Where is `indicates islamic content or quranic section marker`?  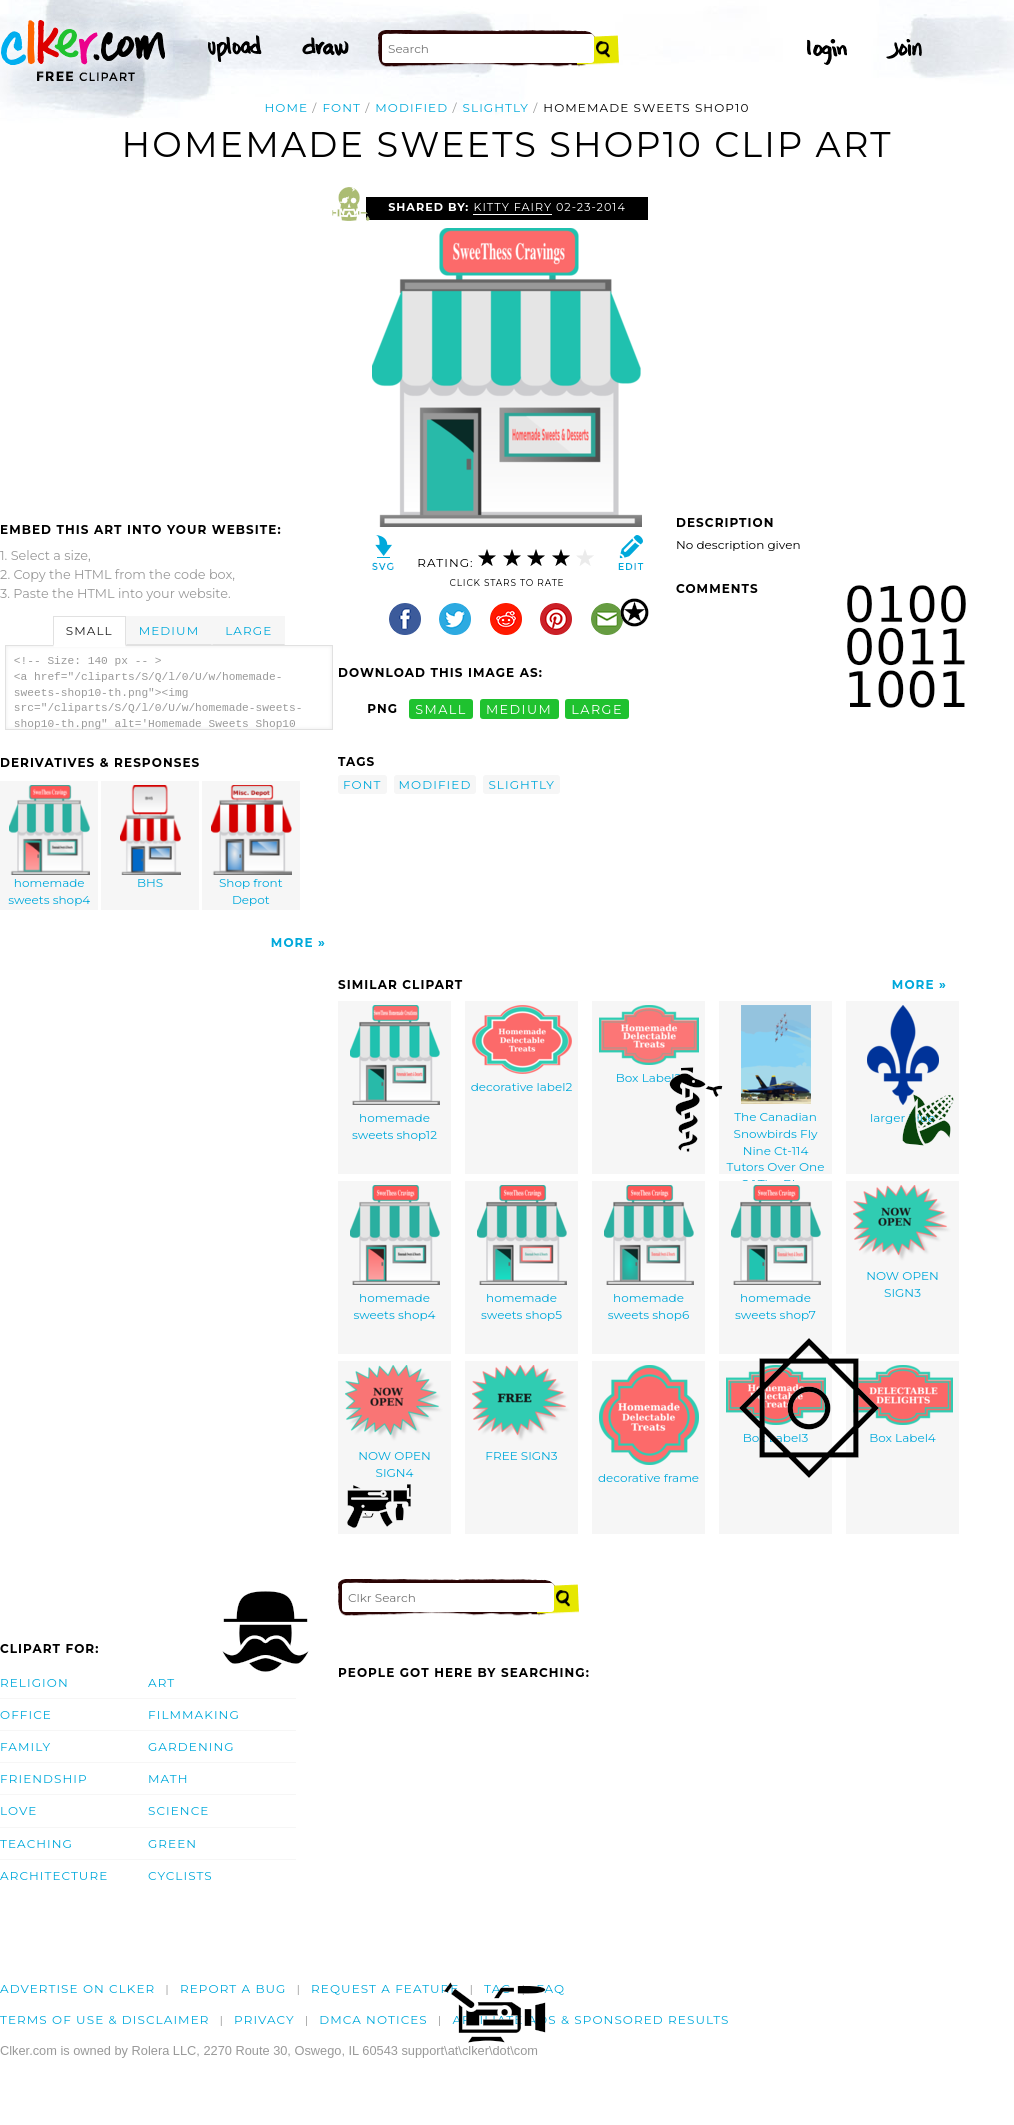 indicates islamic content or quranic section marker is located at coordinates (809, 1408).